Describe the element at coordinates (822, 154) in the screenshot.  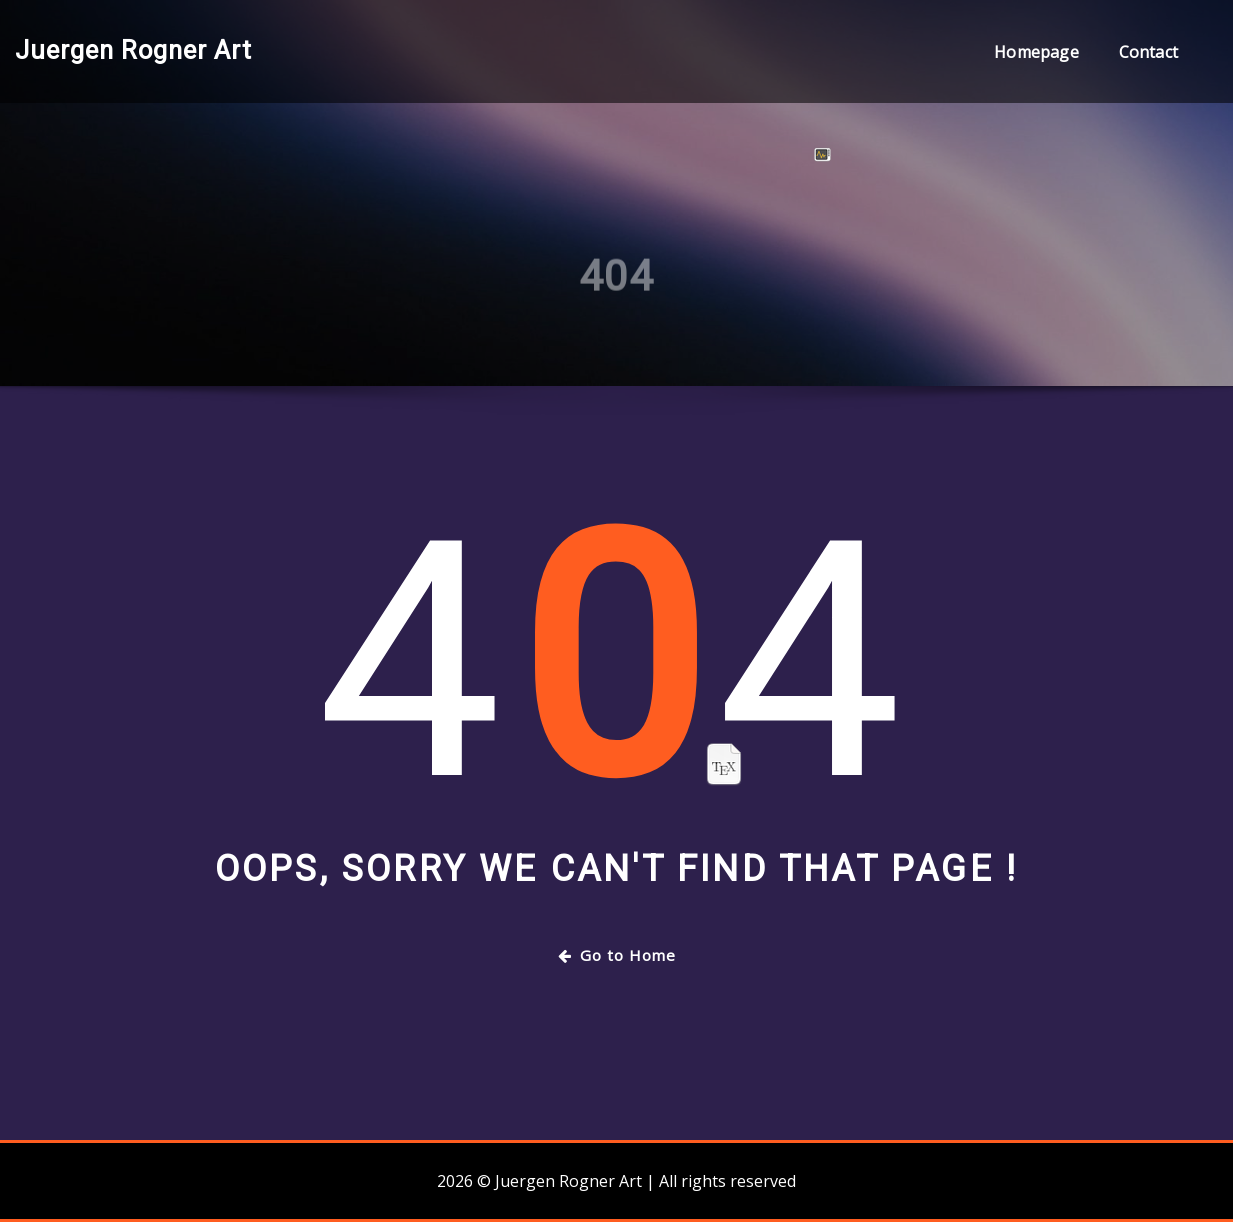
I see `open htop system monitor application` at that location.